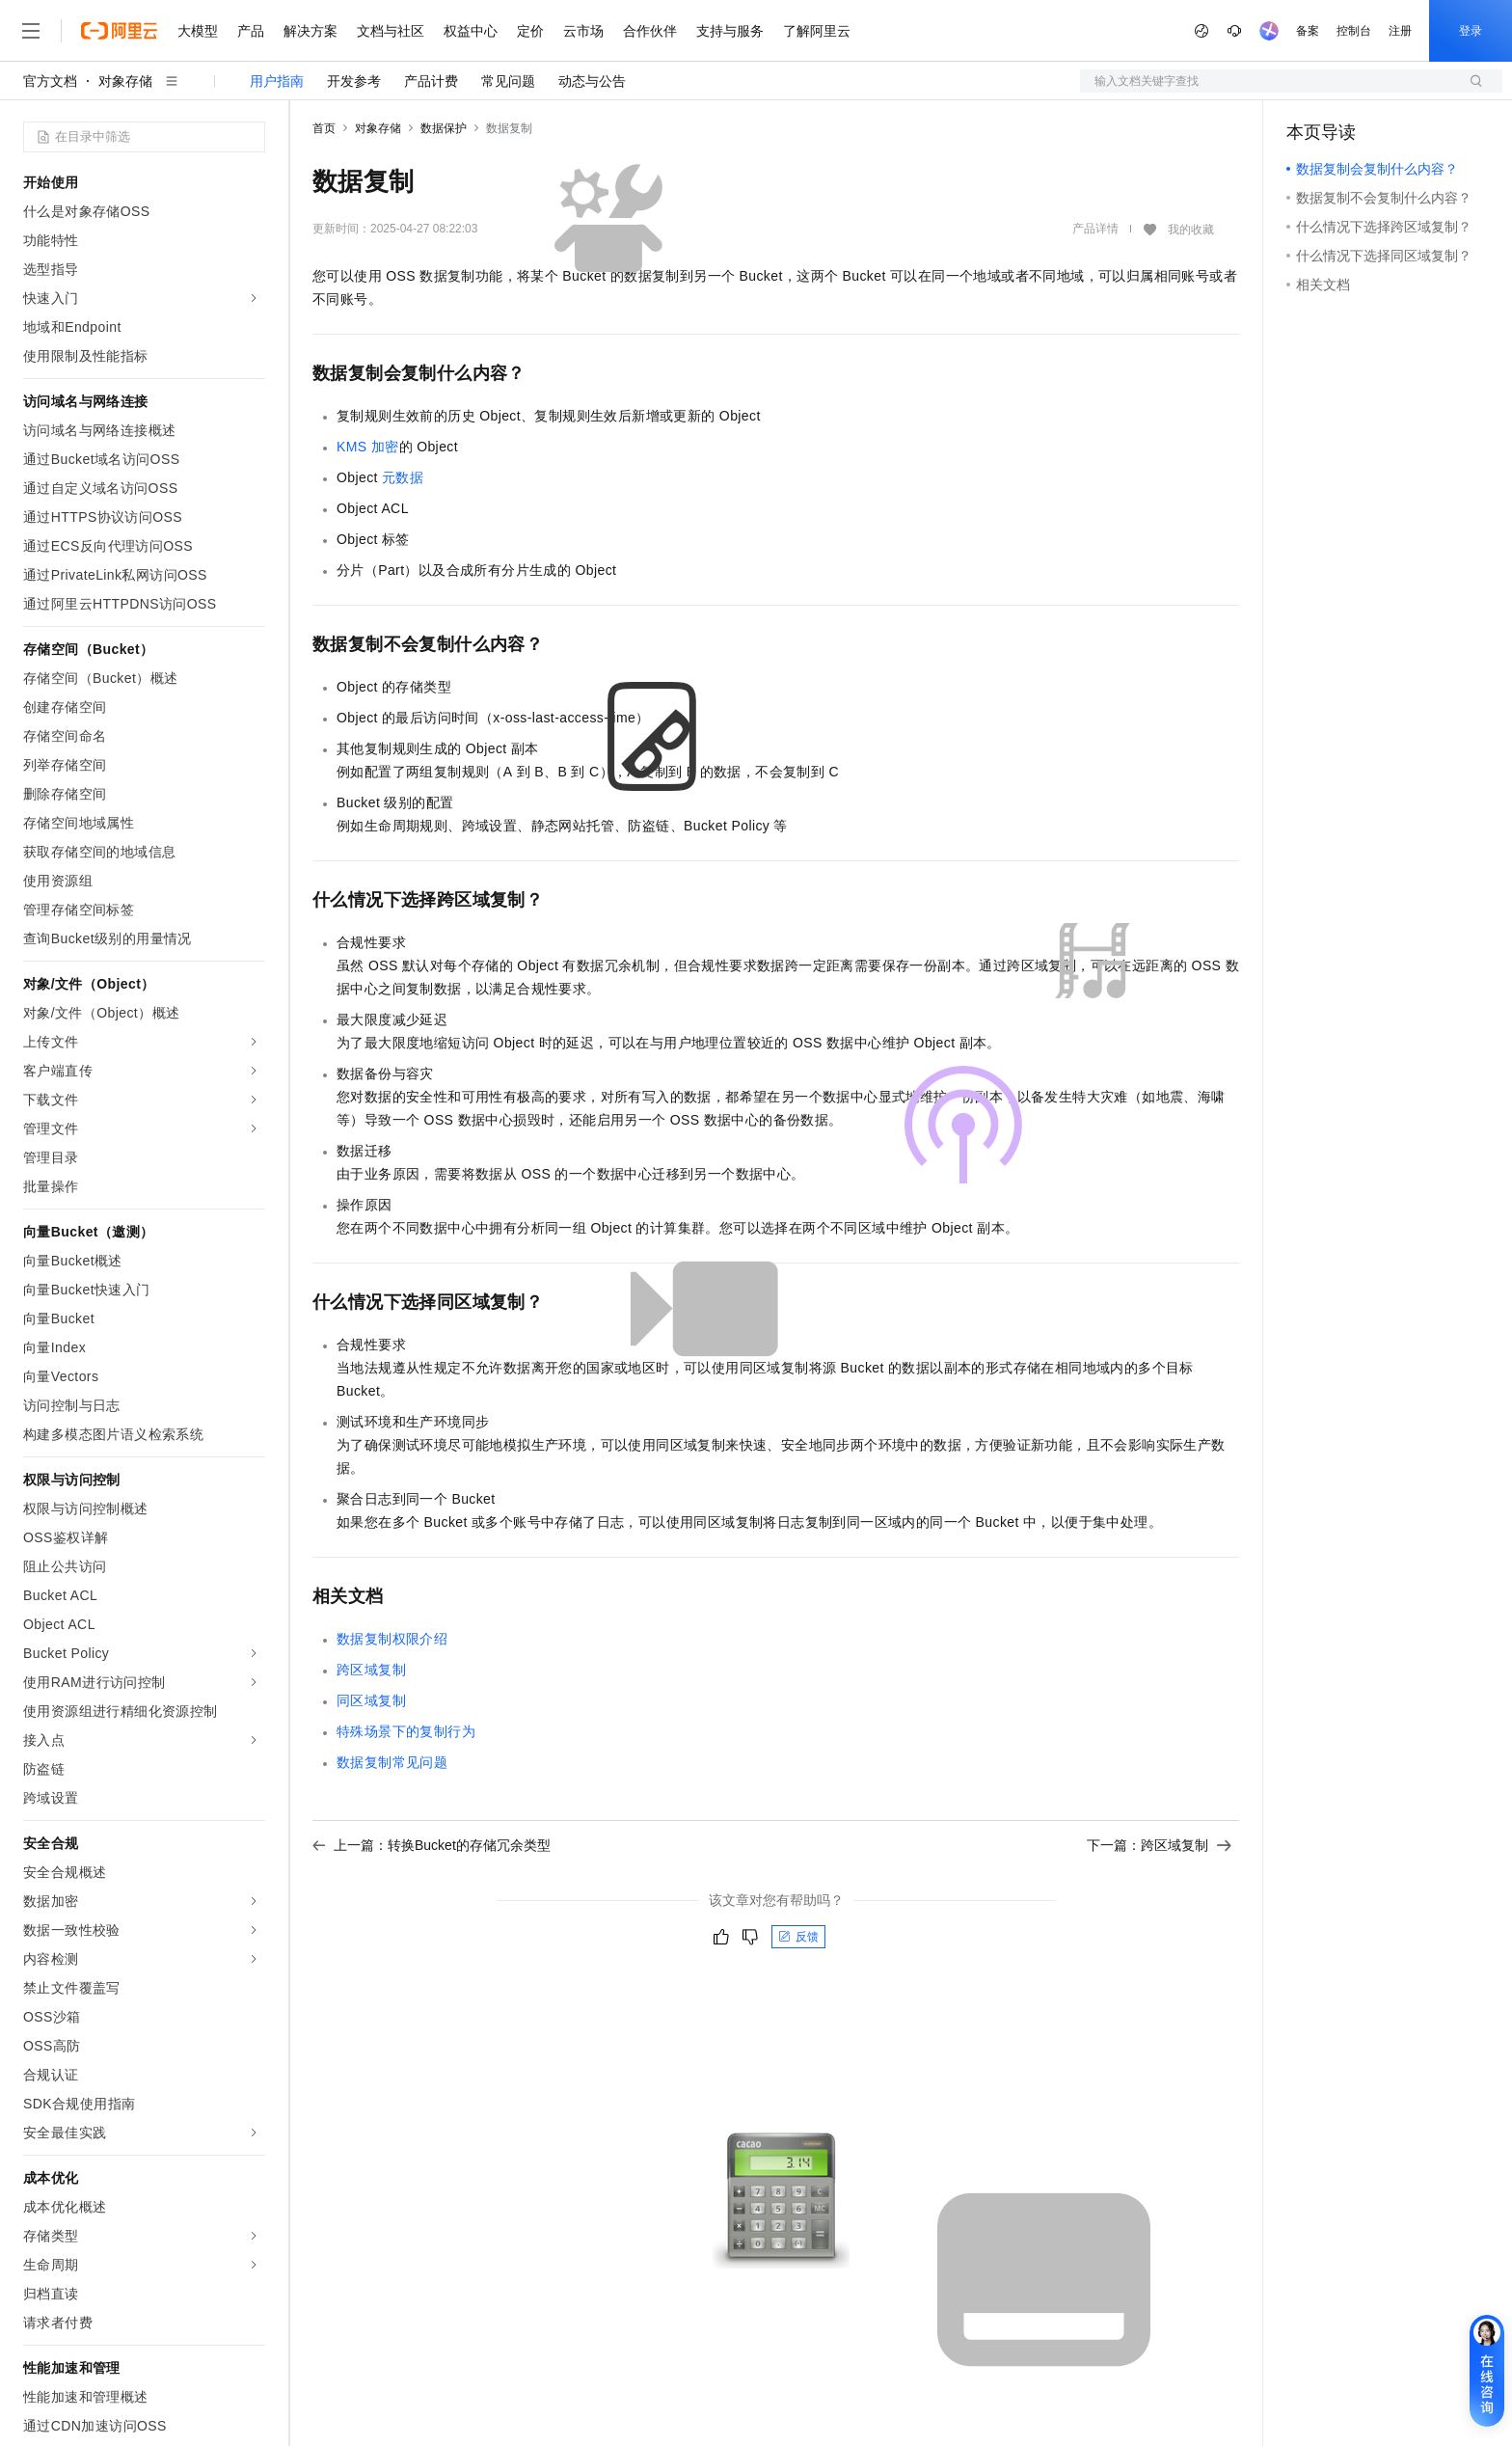  I want to click on access webcam or video camera settings, so click(704, 1303).